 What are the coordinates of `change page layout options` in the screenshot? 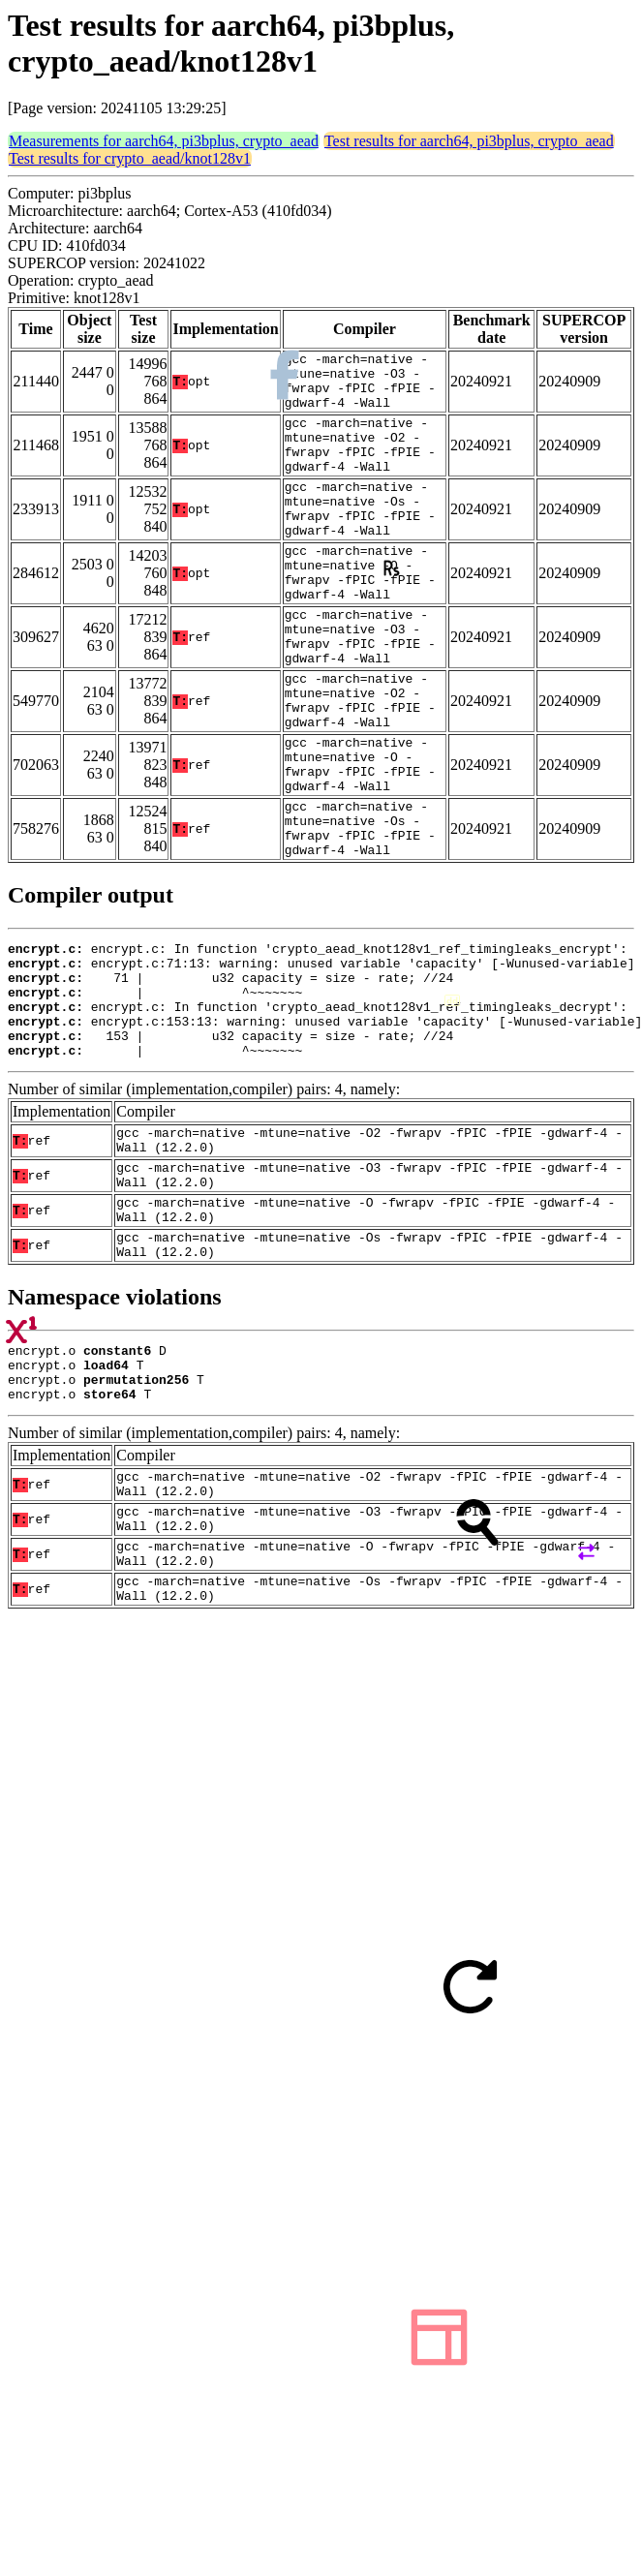 It's located at (439, 2337).